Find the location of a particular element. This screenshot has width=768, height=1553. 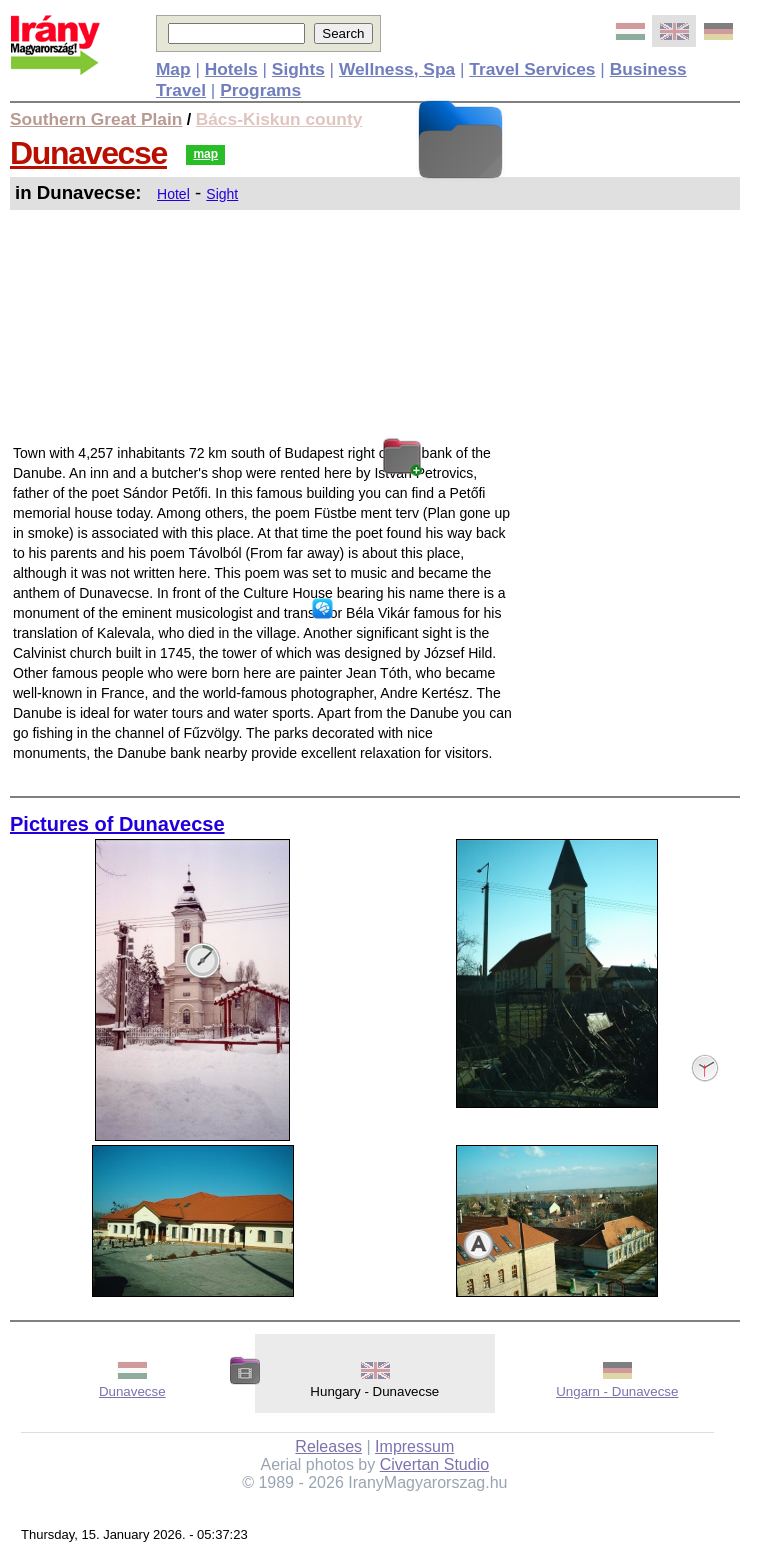

drop files here to move them into this folder is located at coordinates (460, 139).